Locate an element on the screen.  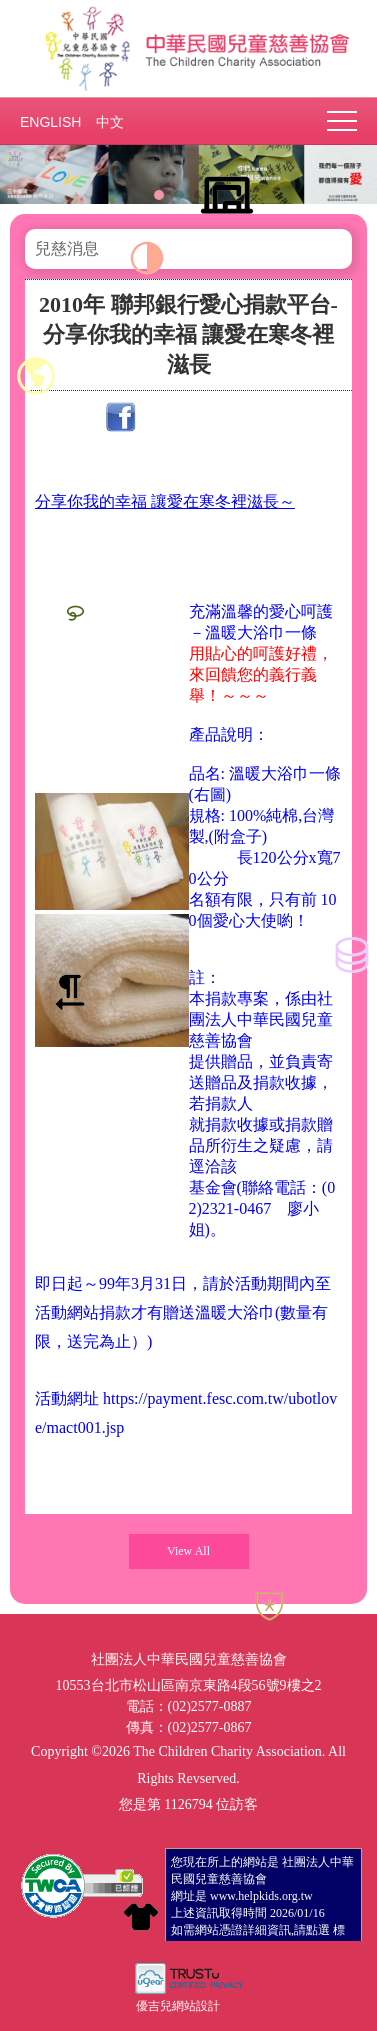
freehand selection tool is located at coordinates (75, 612).